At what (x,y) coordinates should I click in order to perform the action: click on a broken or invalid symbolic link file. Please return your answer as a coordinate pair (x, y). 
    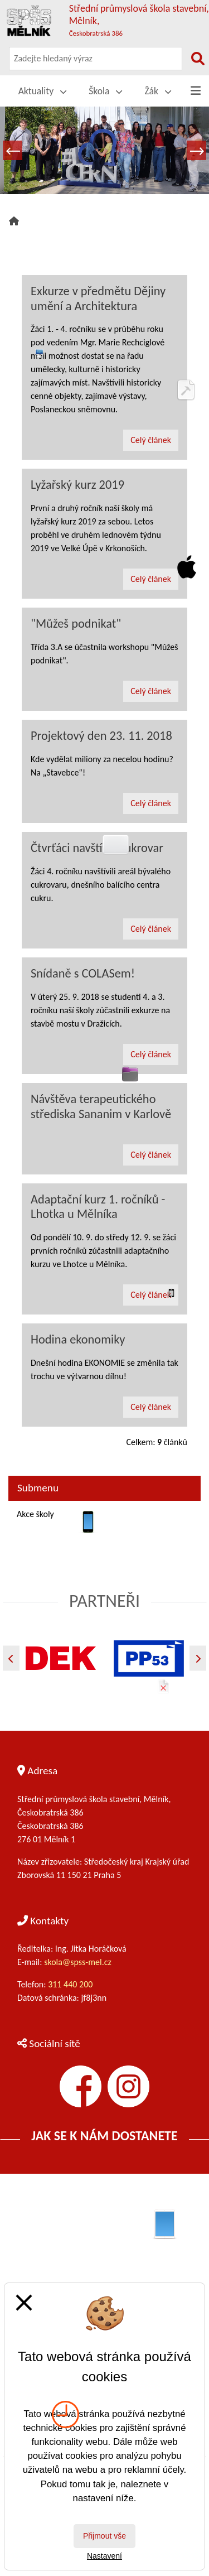
    Looking at the image, I should click on (163, 1687).